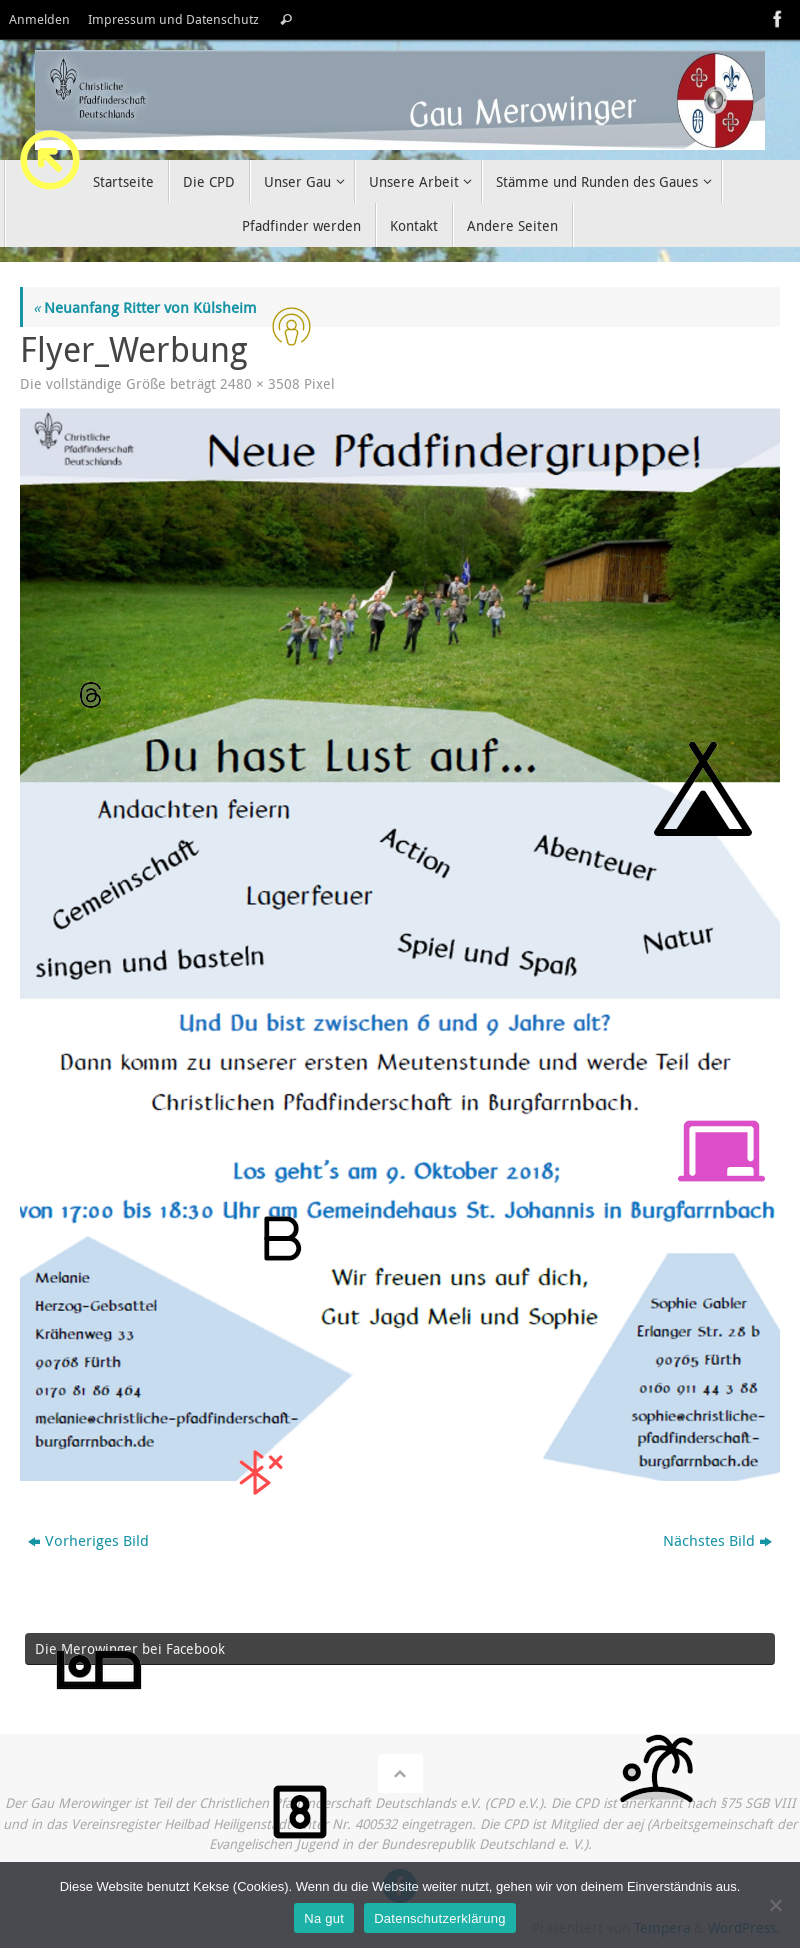 The width and height of the screenshot is (800, 1948). Describe the element at coordinates (721, 1152) in the screenshot. I see `access whiteboard or presentation mode` at that location.